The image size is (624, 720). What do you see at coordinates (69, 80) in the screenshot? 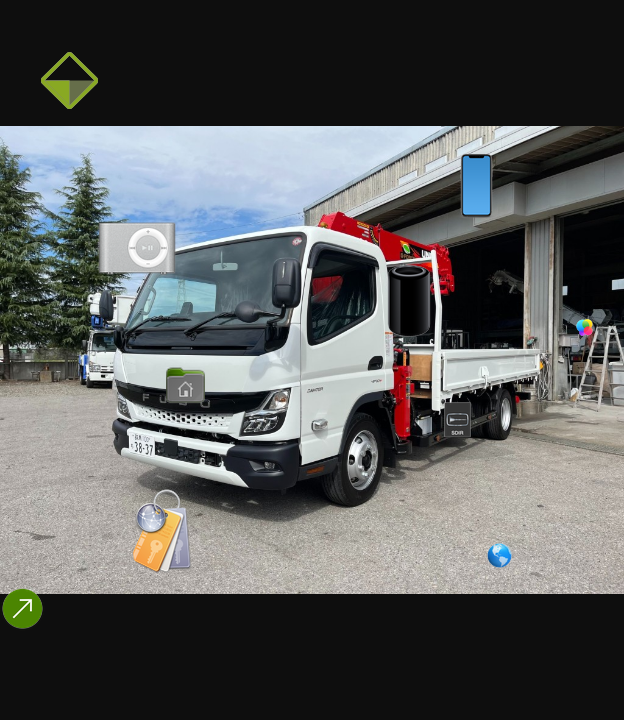
I see `open fragments torrent client` at bounding box center [69, 80].